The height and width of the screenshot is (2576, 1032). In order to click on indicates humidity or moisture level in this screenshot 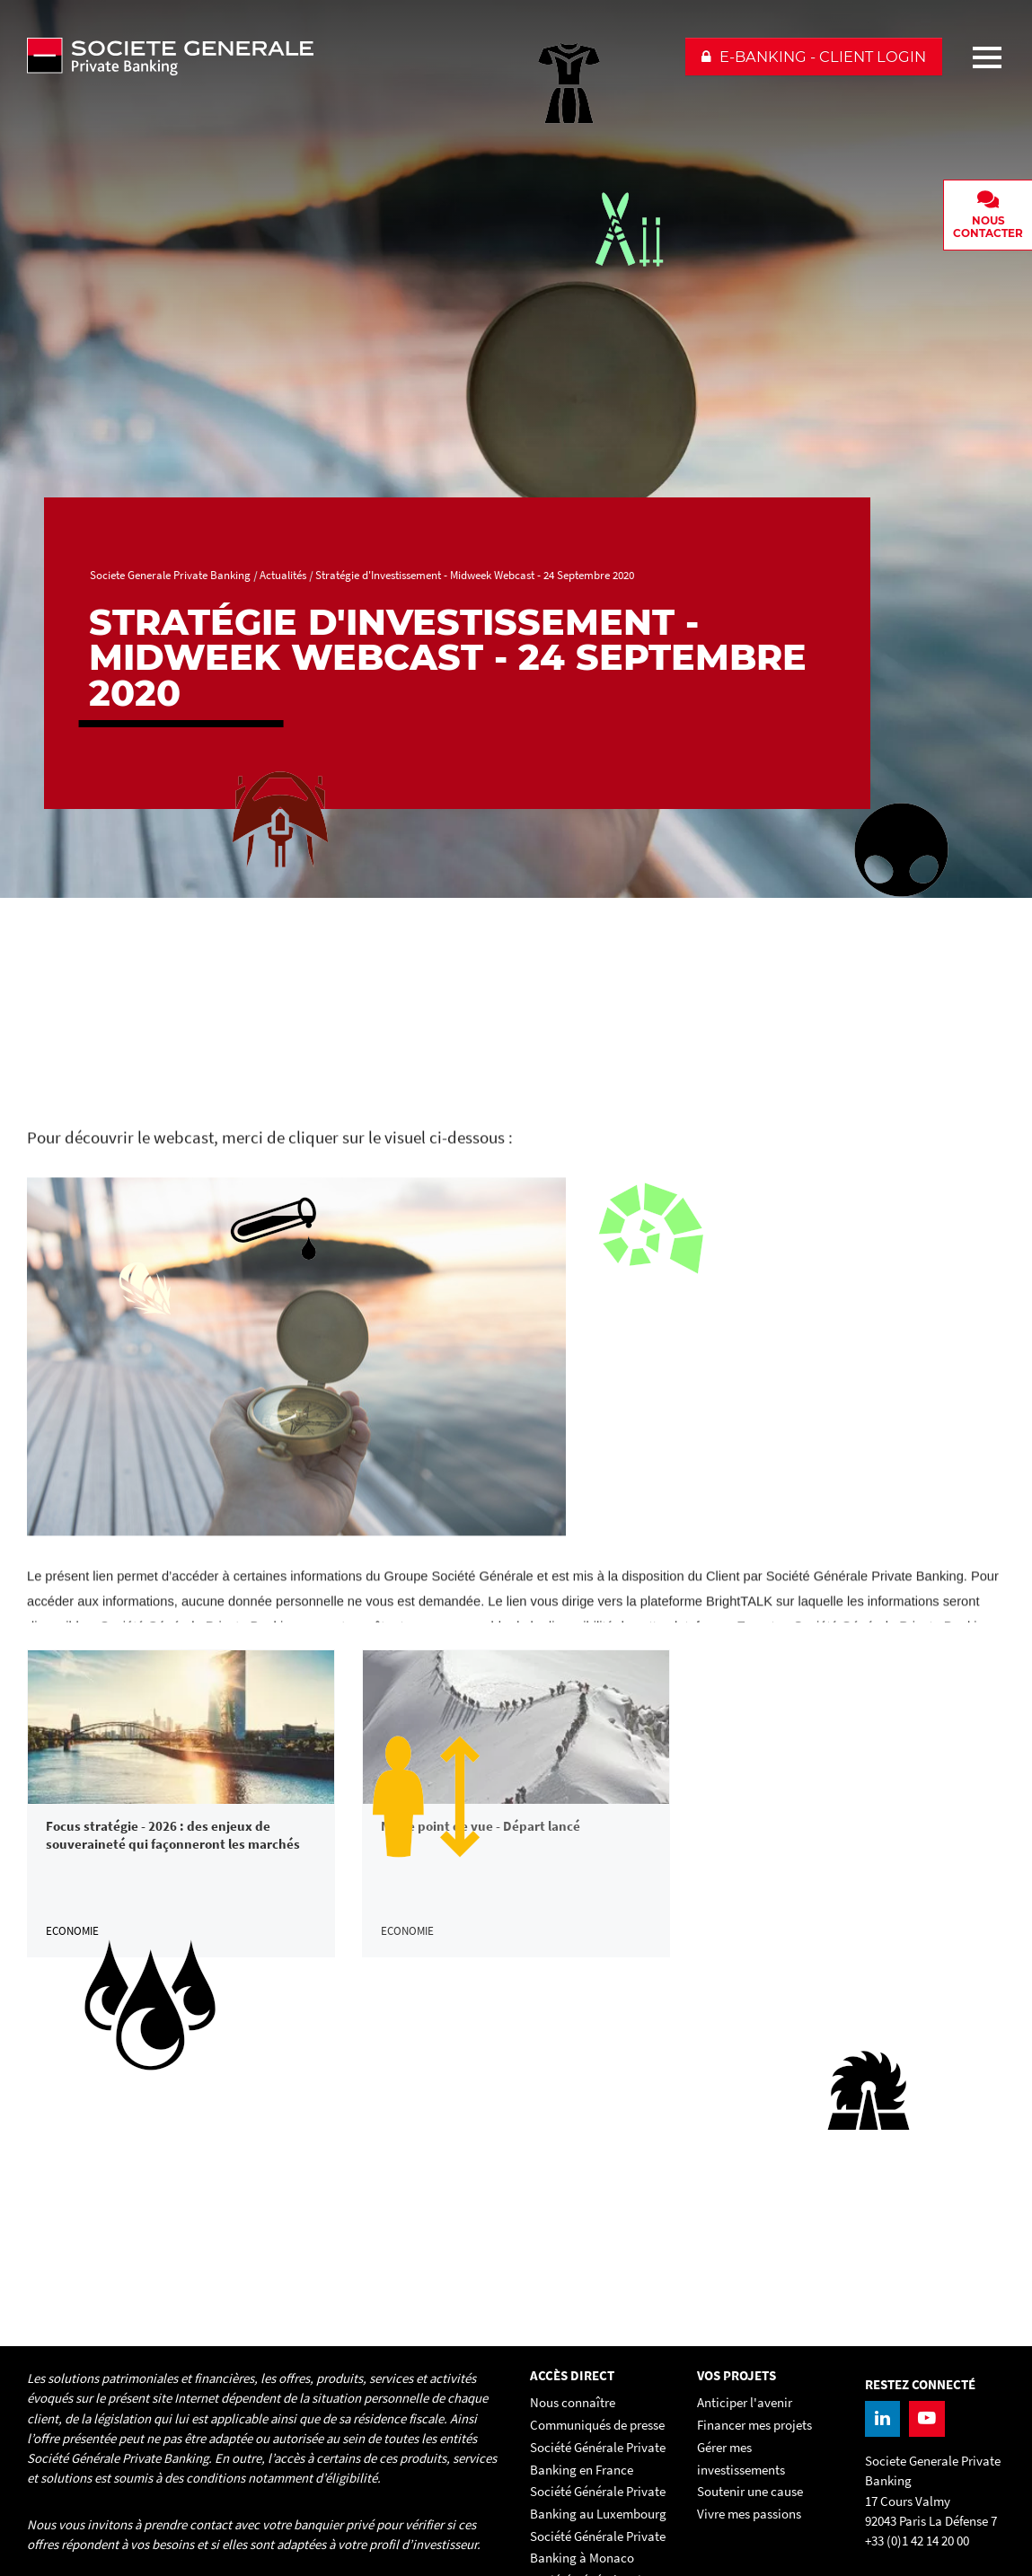, I will do `click(150, 2005)`.